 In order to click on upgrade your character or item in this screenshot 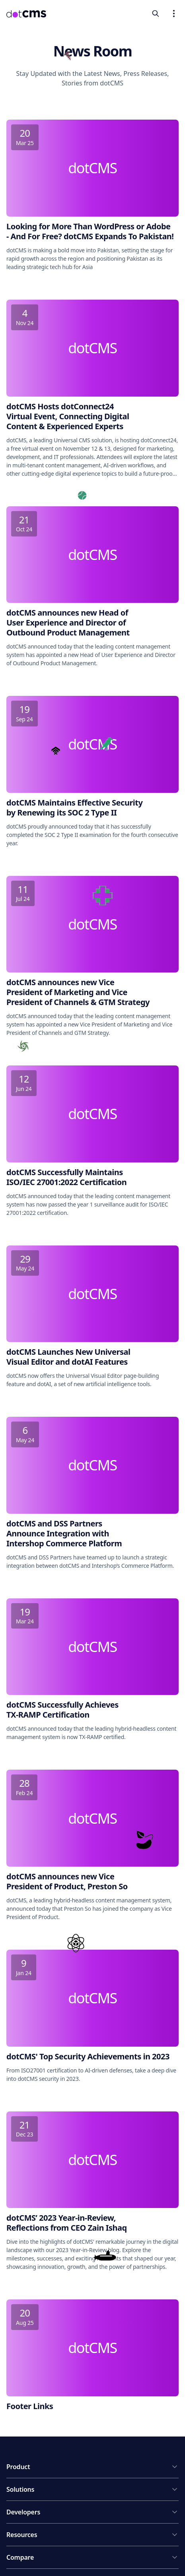, I will do `click(56, 751)`.